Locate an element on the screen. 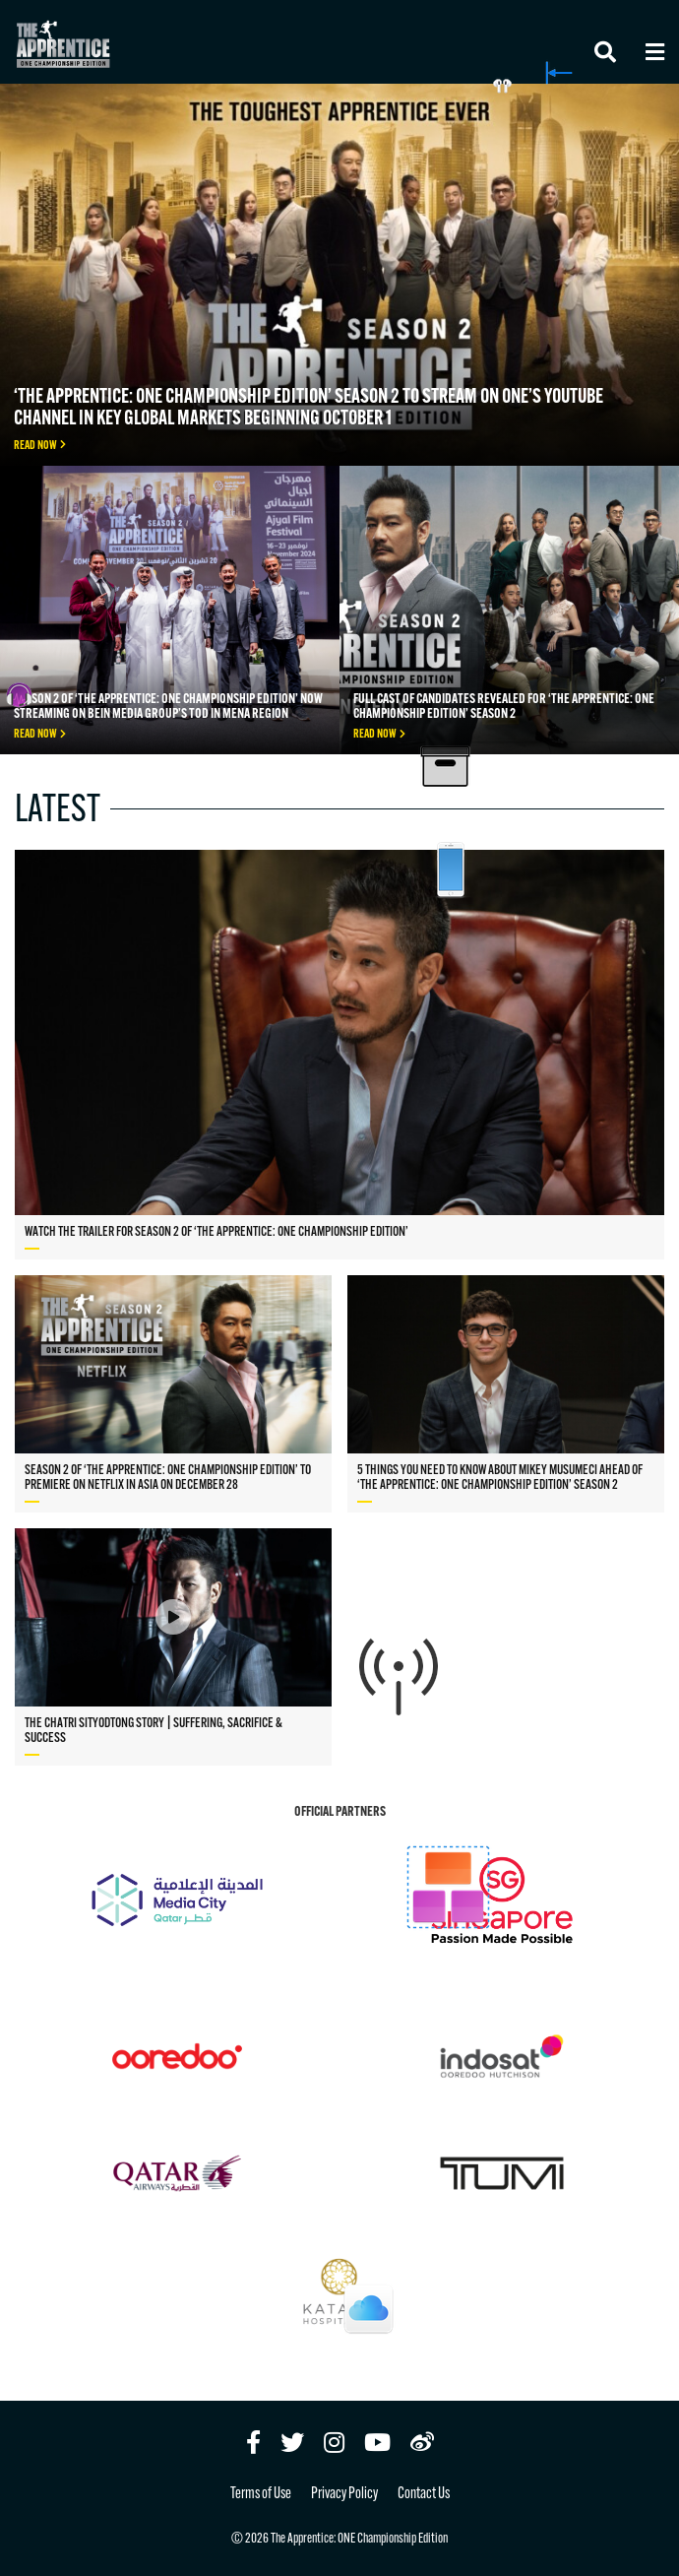  access iCloud storage and sync settings is located at coordinates (368, 2308).